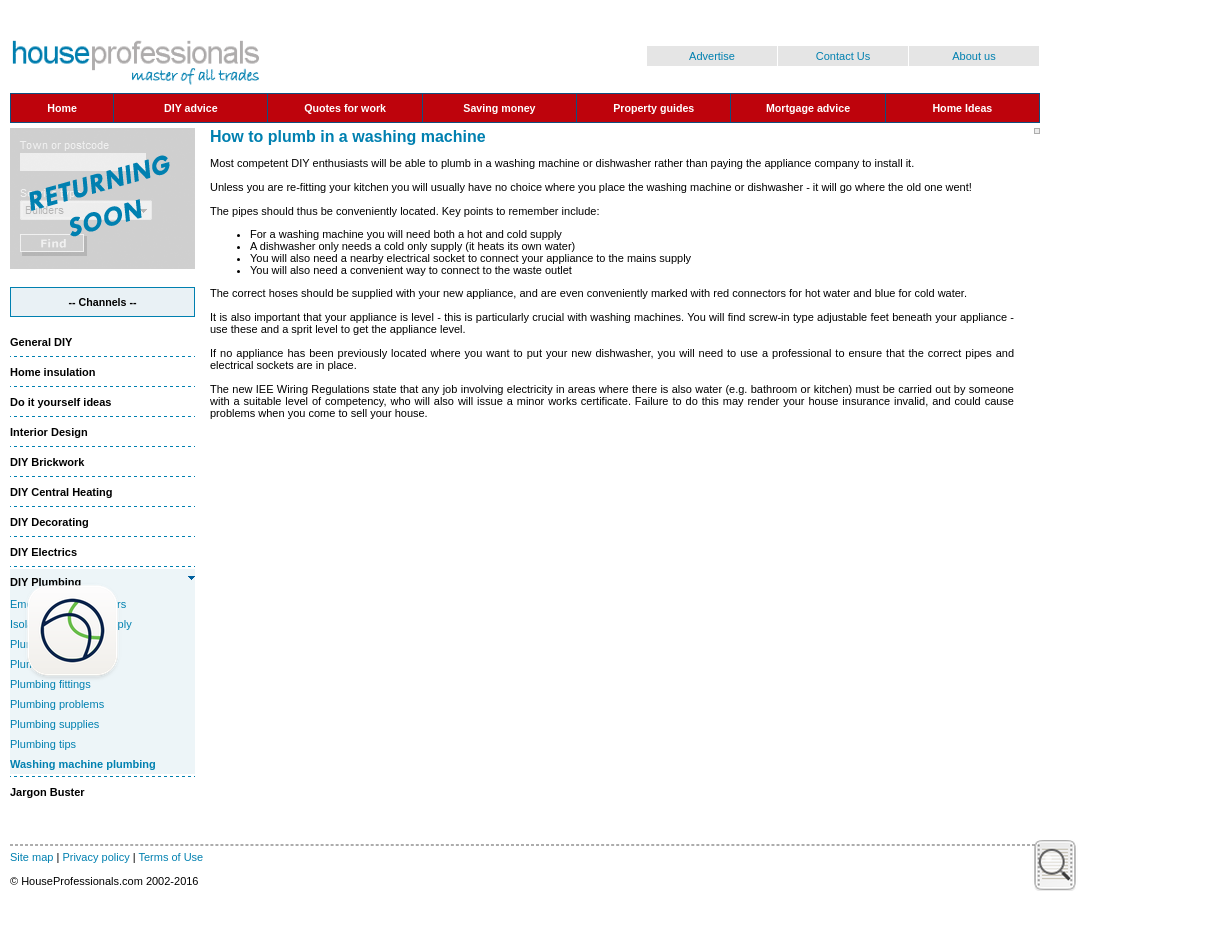 This screenshot has width=1210, height=933. What do you see at coordinates (1055, 865) in the screenshot?
I see `open gnome logs application` at bounding box center [1055, 865].